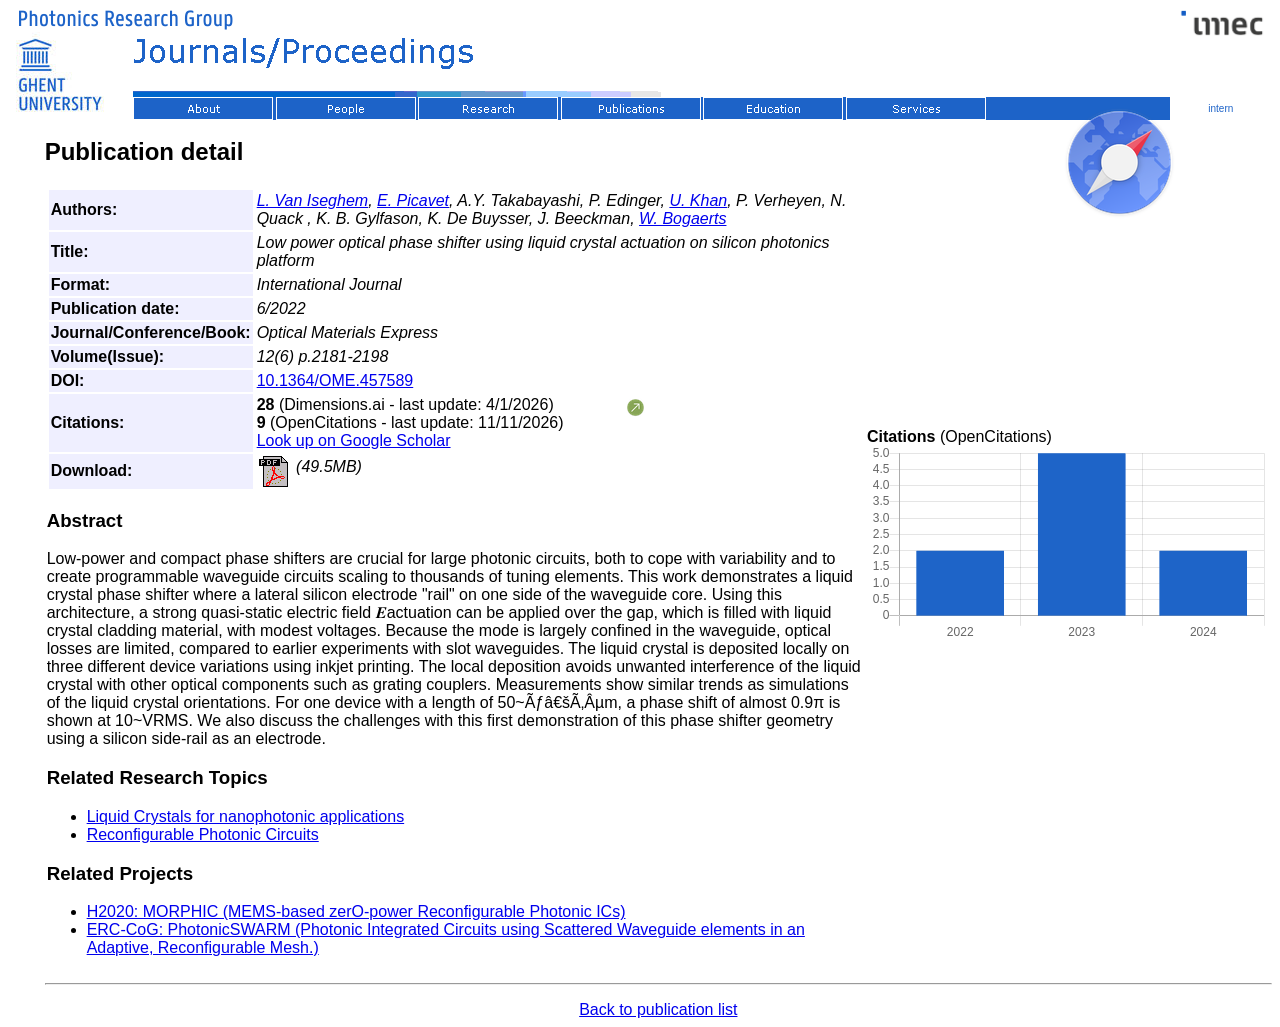  Describe the element at coordinates (1119, 162) in the screenshot. I see `launch the web browser app` at that location.